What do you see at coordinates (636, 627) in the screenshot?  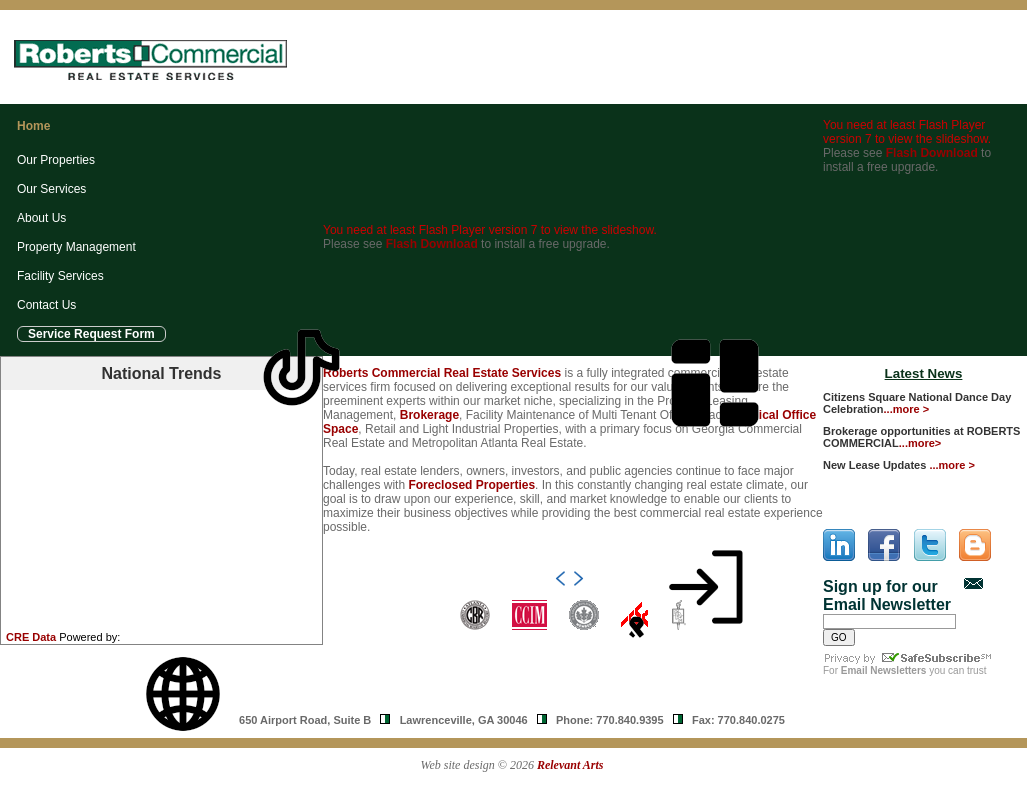 I see `indicates support for a cause or awareness campaign` at bounding box center [636, 627].